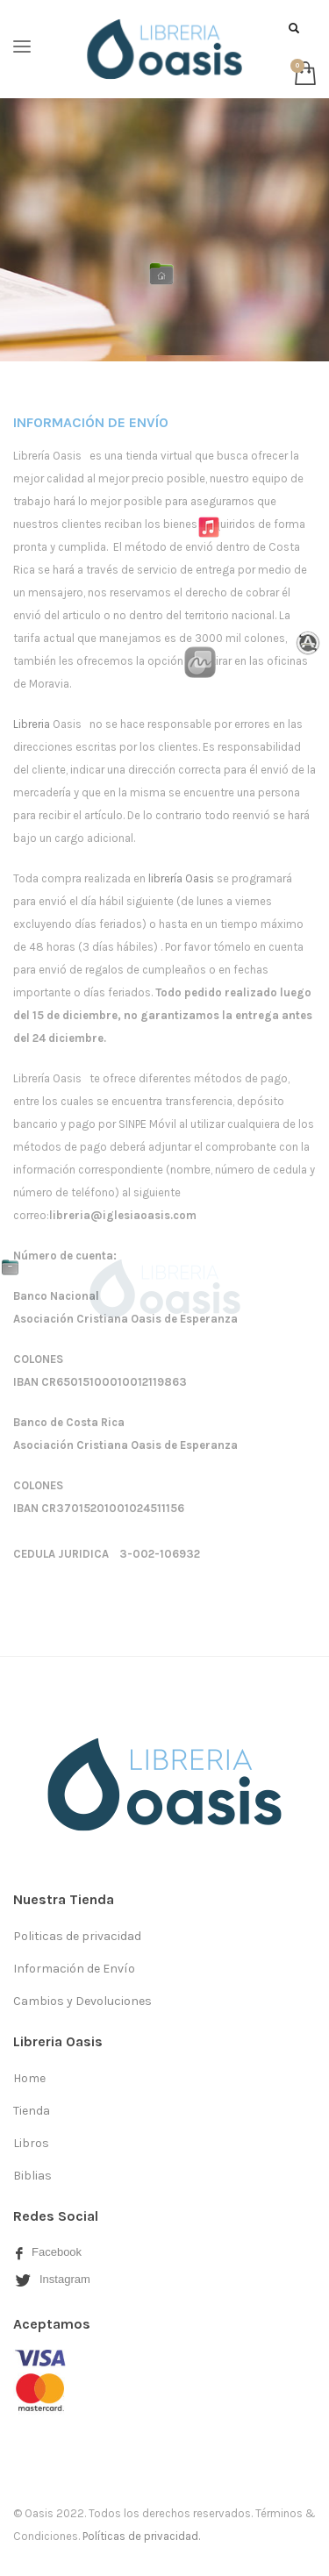  What do you see at coordinates (308, 643) in the screenshot?
I see `check for available software updates` at bounding box center [308, 643].